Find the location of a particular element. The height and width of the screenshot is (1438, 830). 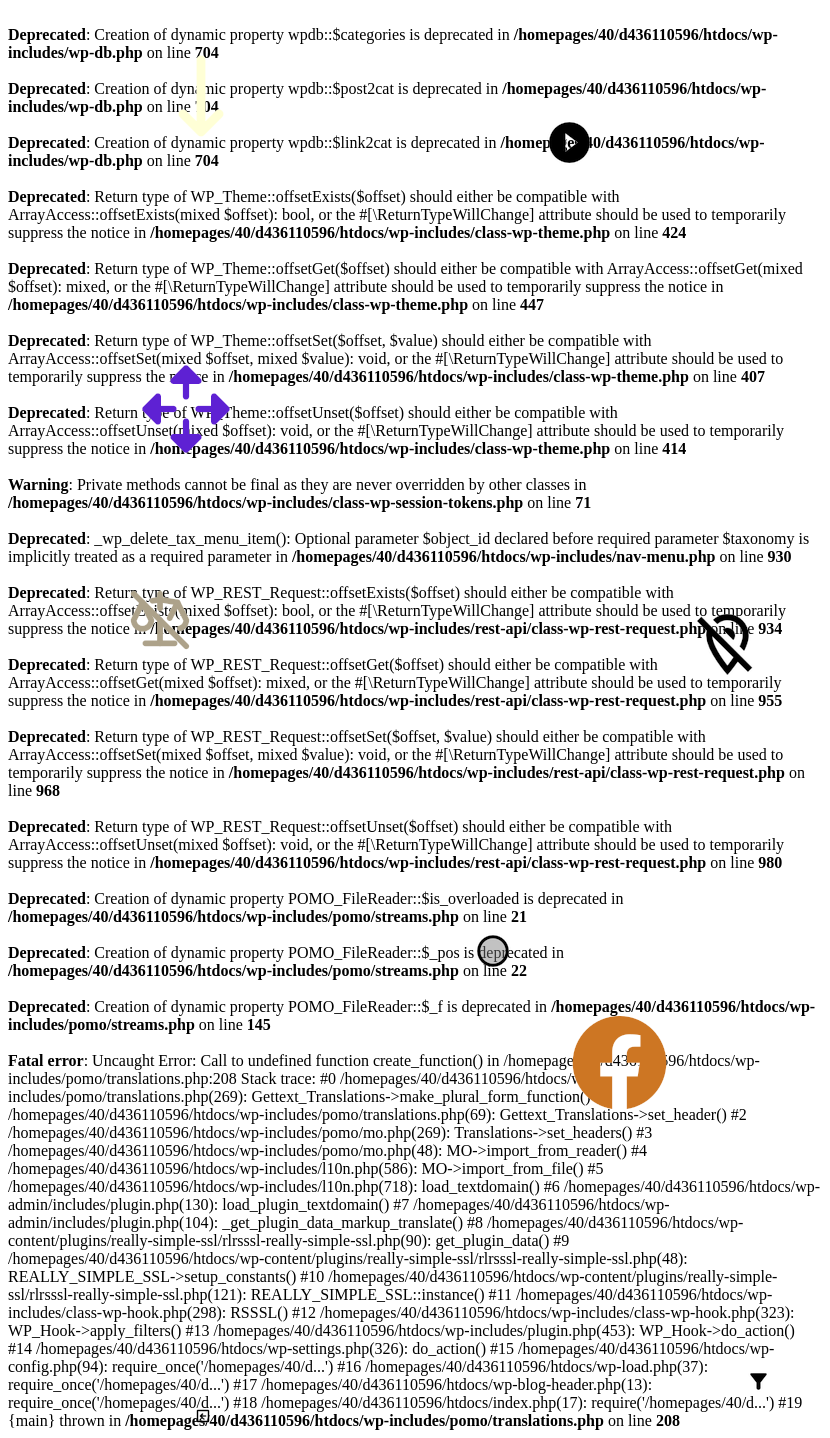

indicates a filled or selected state is located at coordinates (493, 951).